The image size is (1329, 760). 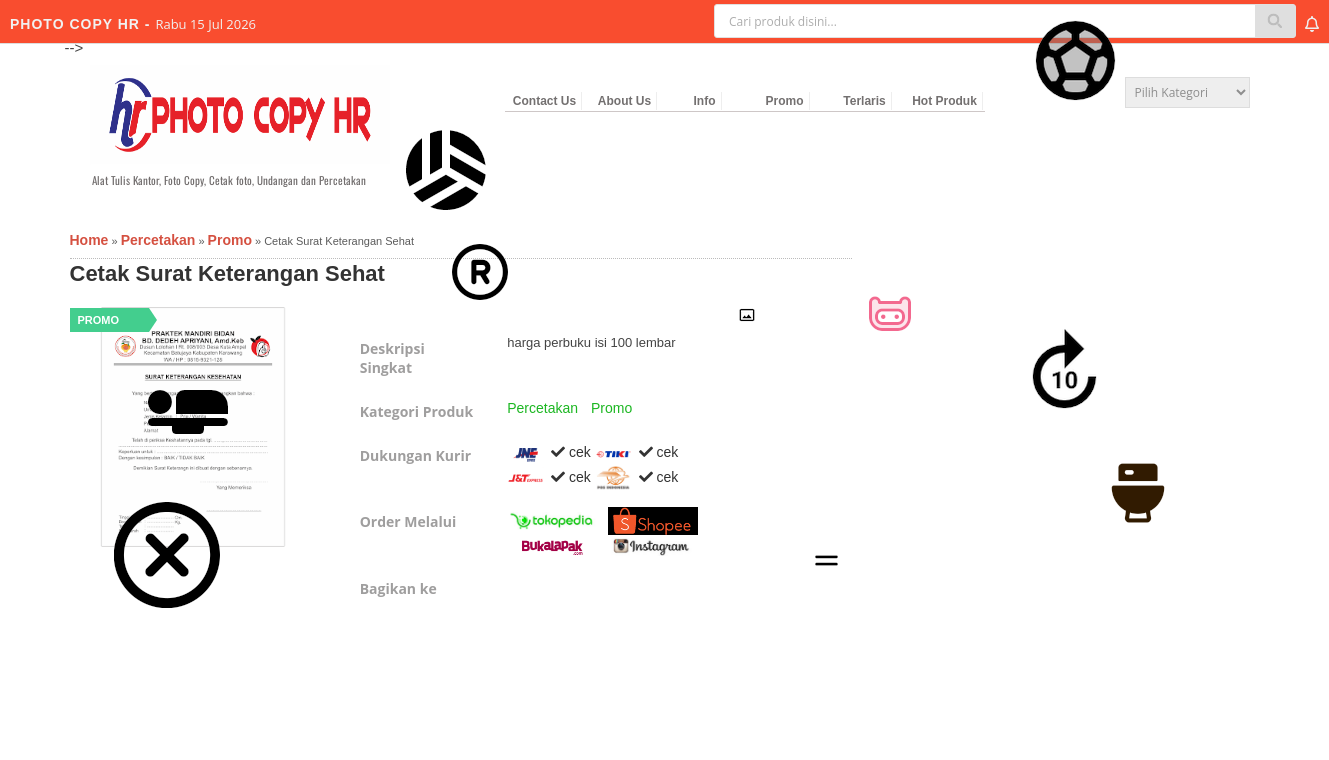 I want to click on indicates flat-bed seat available on flight, so click(x=188, y=410).